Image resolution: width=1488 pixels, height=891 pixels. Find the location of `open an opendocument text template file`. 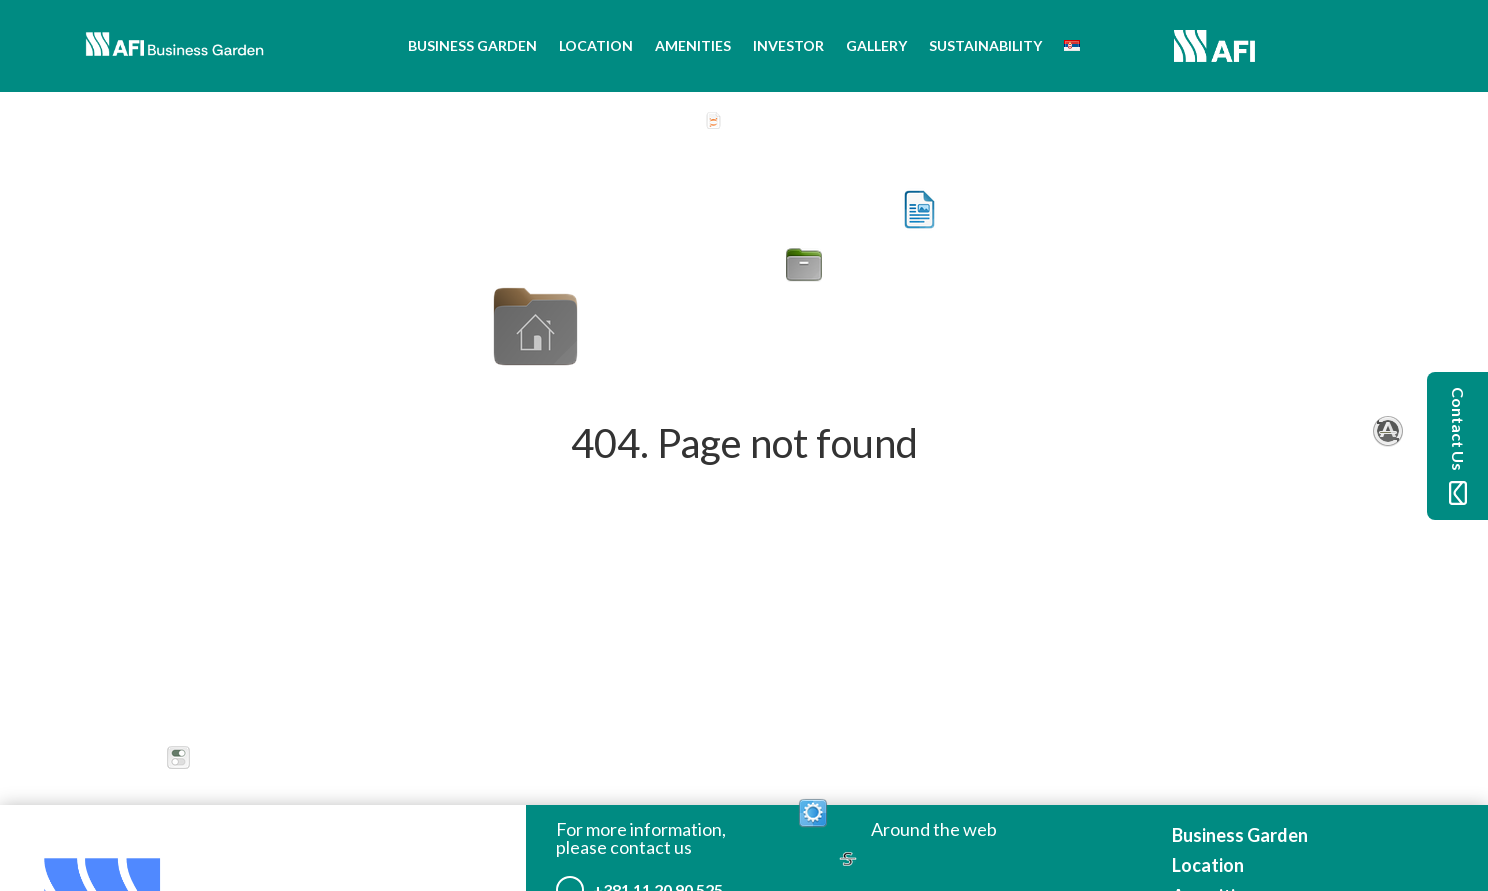

open an opendocument text template file is located at coordinates (919, 209).